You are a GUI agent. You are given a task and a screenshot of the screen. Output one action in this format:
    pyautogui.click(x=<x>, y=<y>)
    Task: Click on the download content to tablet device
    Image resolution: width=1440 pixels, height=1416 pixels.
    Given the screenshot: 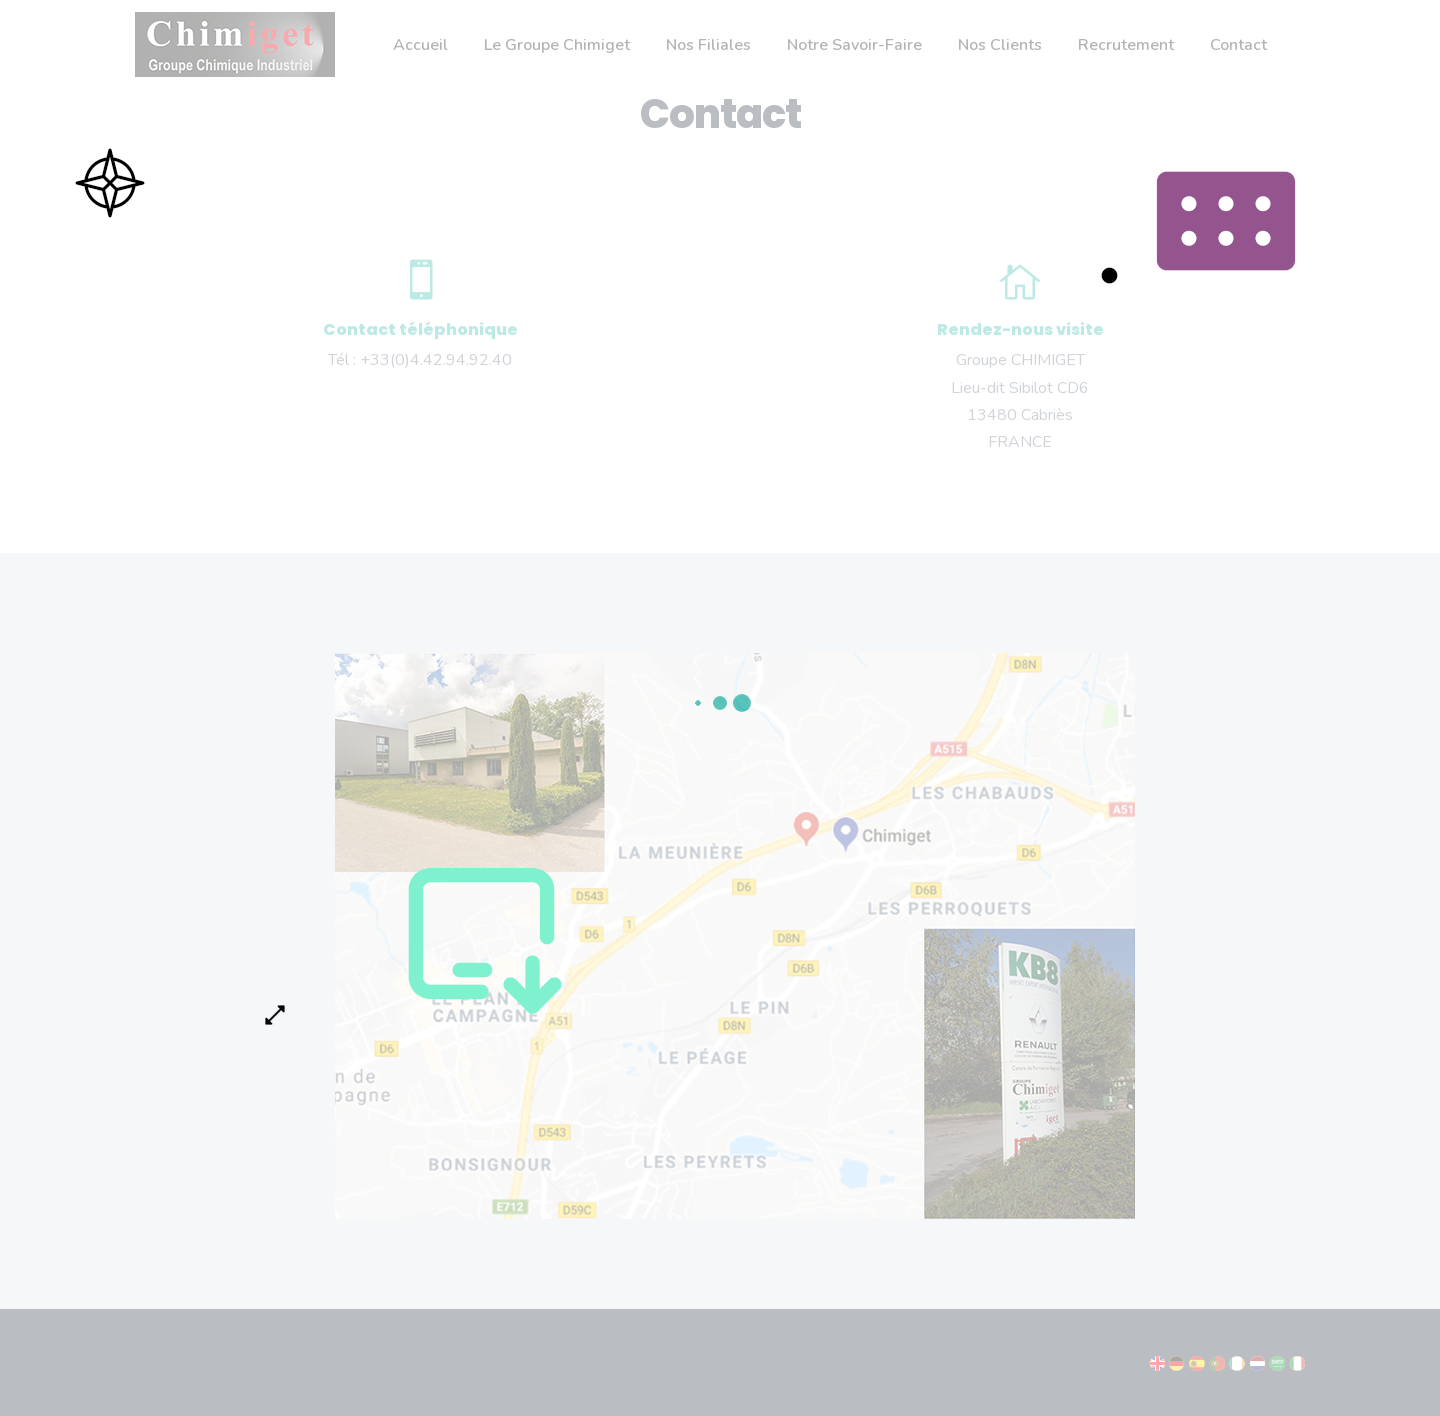 What is the action you would take?
    pyautogui.click(x=481, y=933)
    